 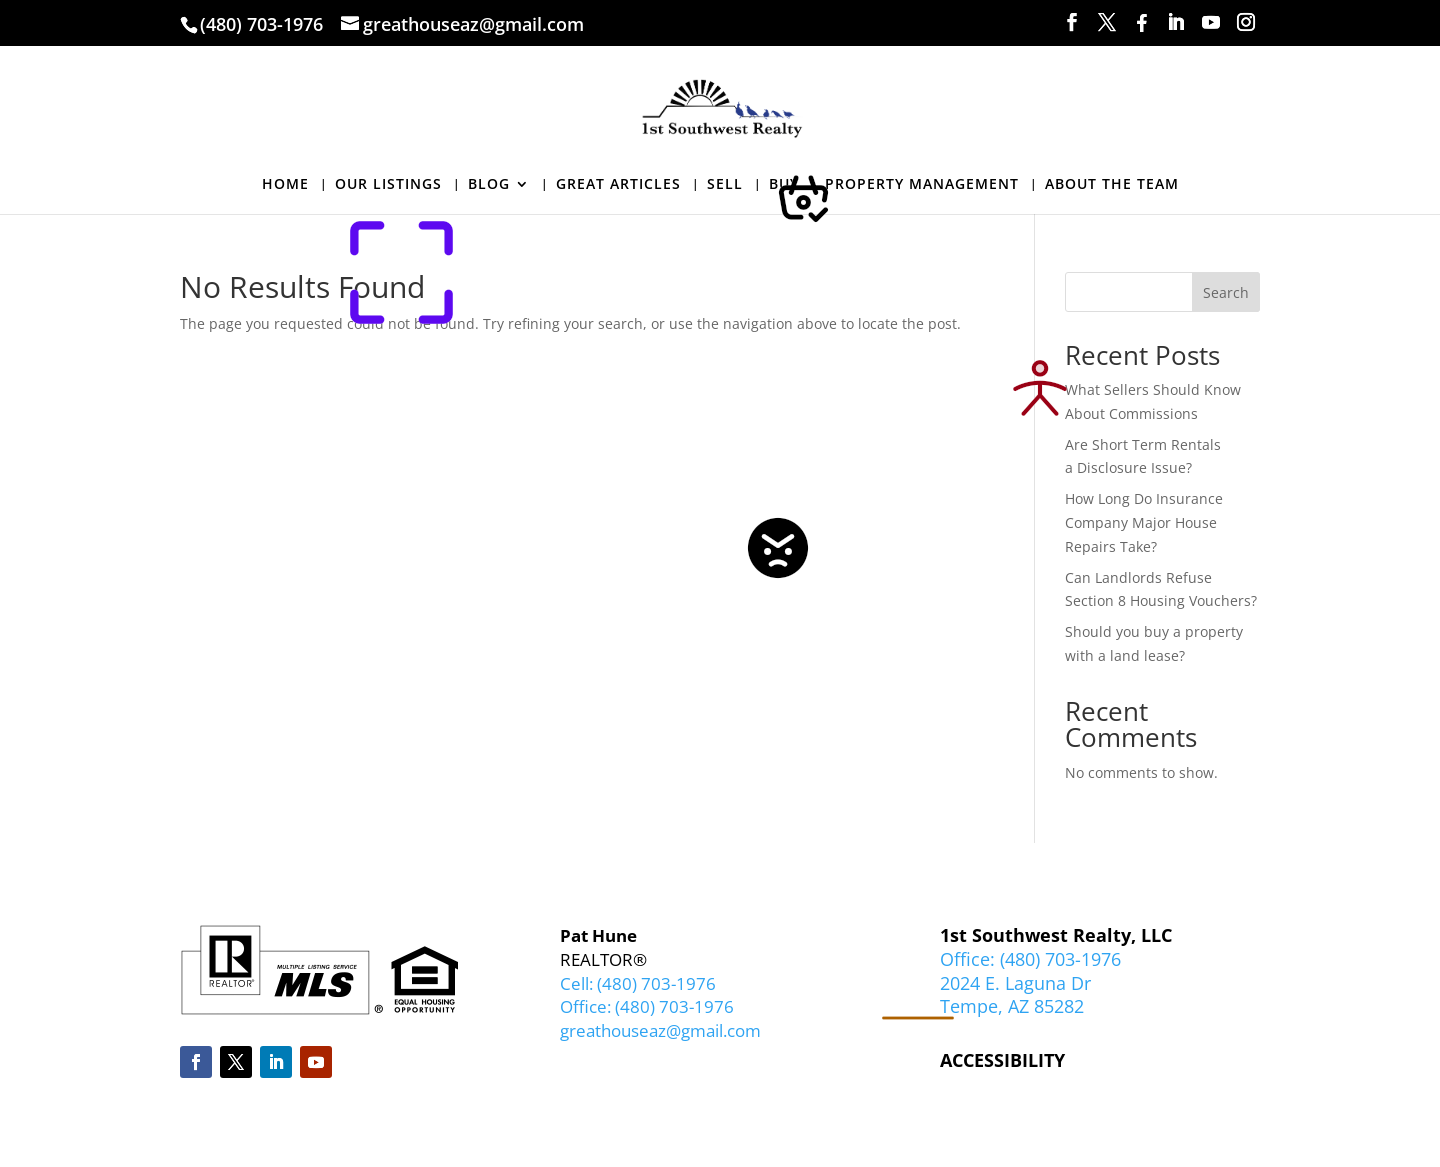 What do you see at coordinates (803, 197) in the screenshot?
I see `confirm items in your shopping basket` at bounding box center [803, 197].